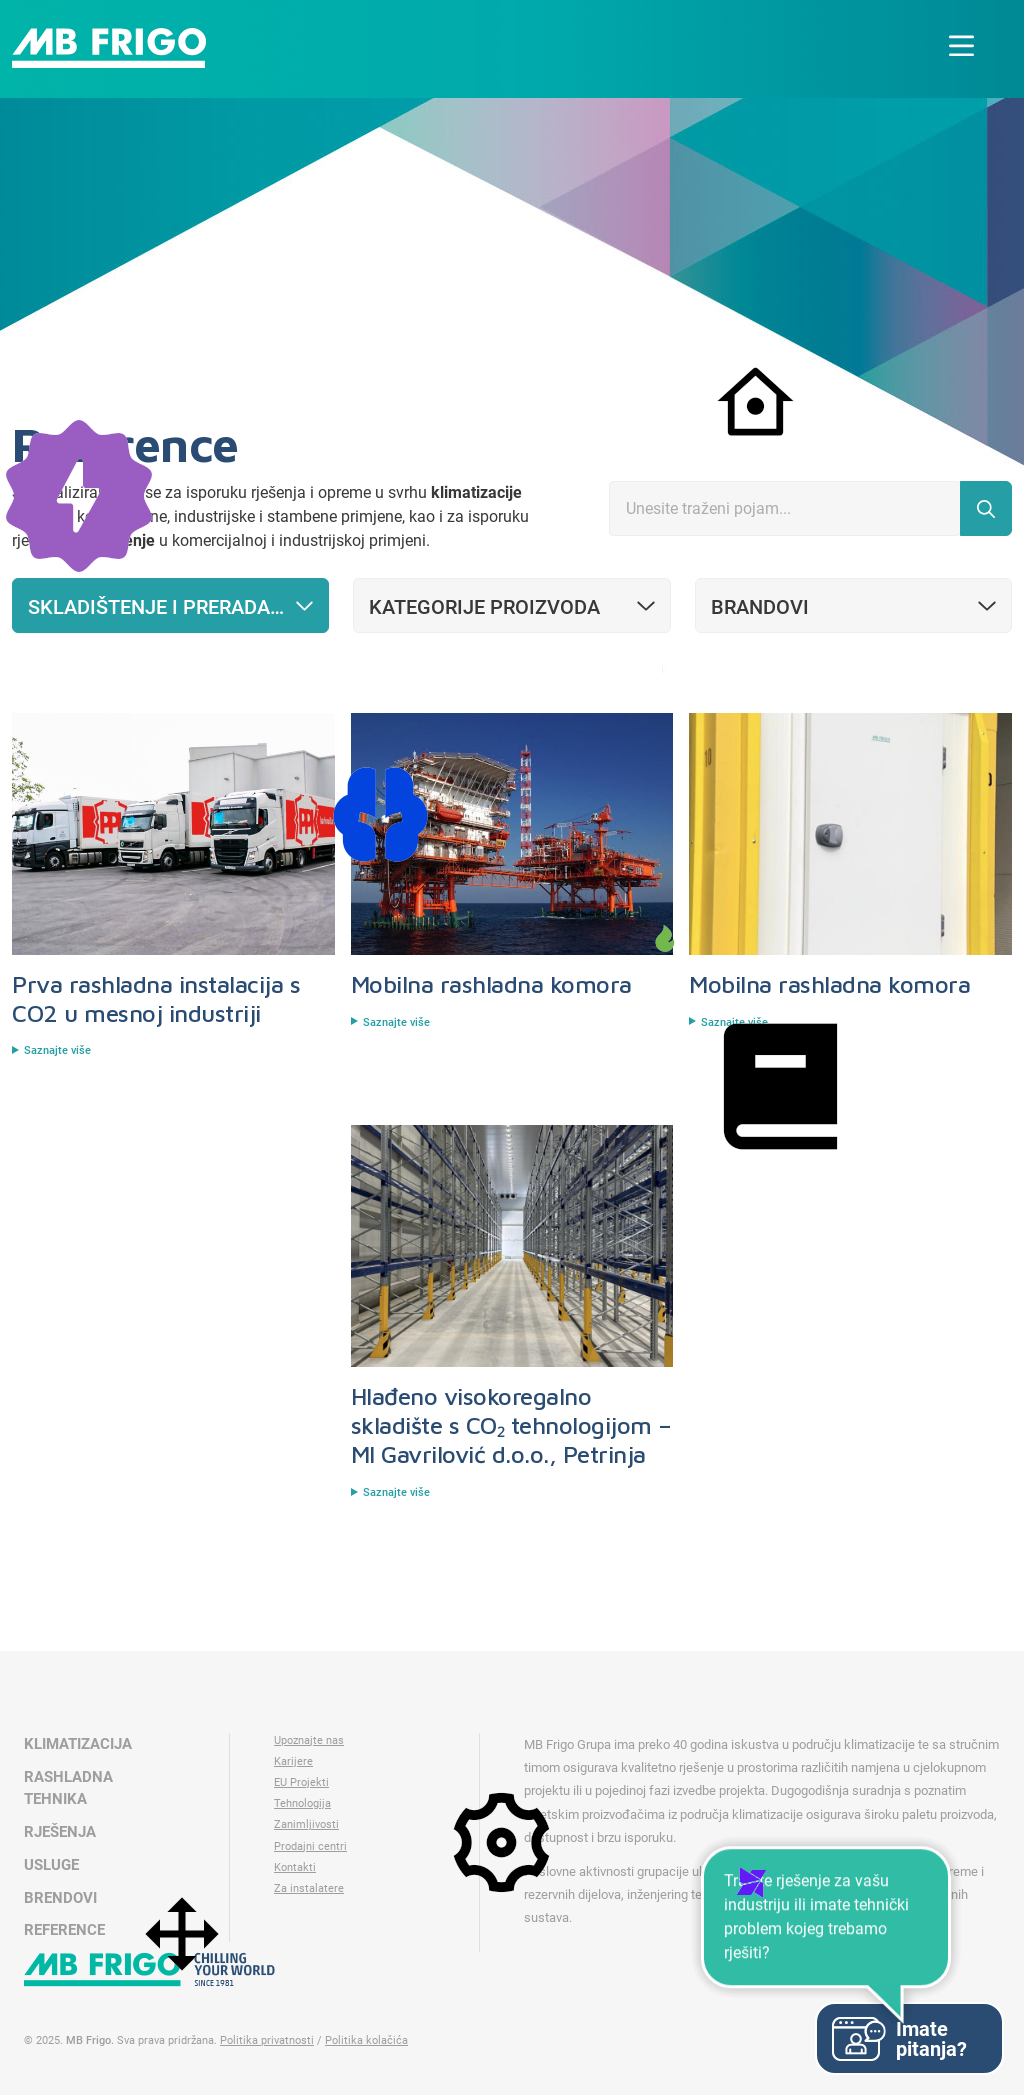  Describe the element at coordinates (755, 404) in the screenshot. I see `navigate to home screen` at that location.